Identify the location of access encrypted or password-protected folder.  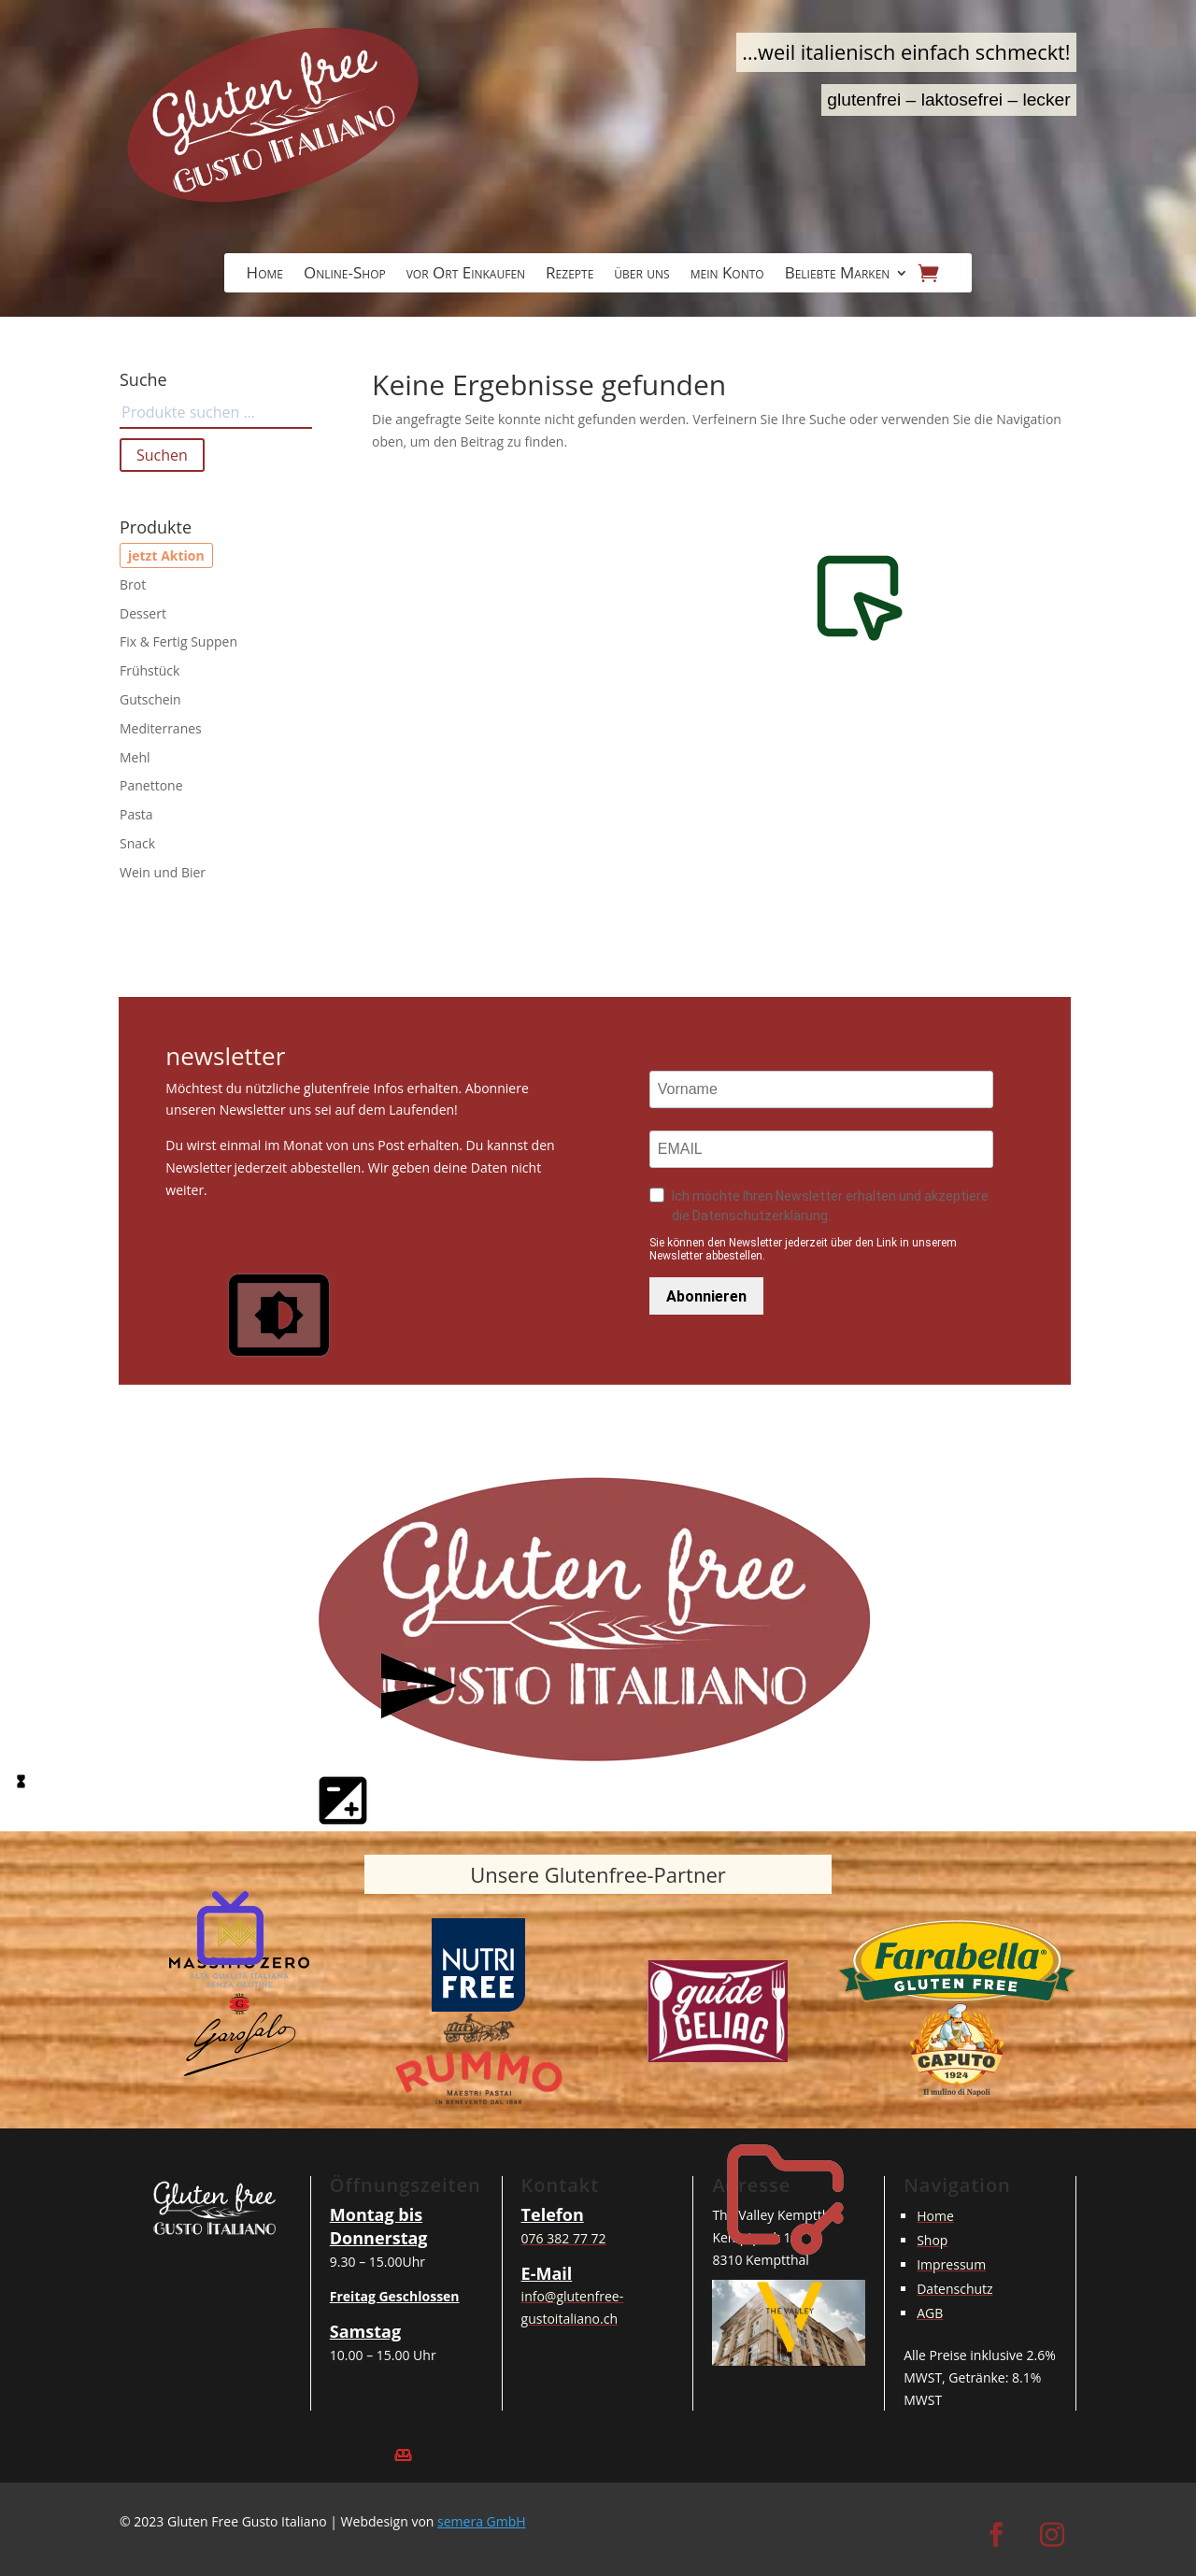
(785, 2197).